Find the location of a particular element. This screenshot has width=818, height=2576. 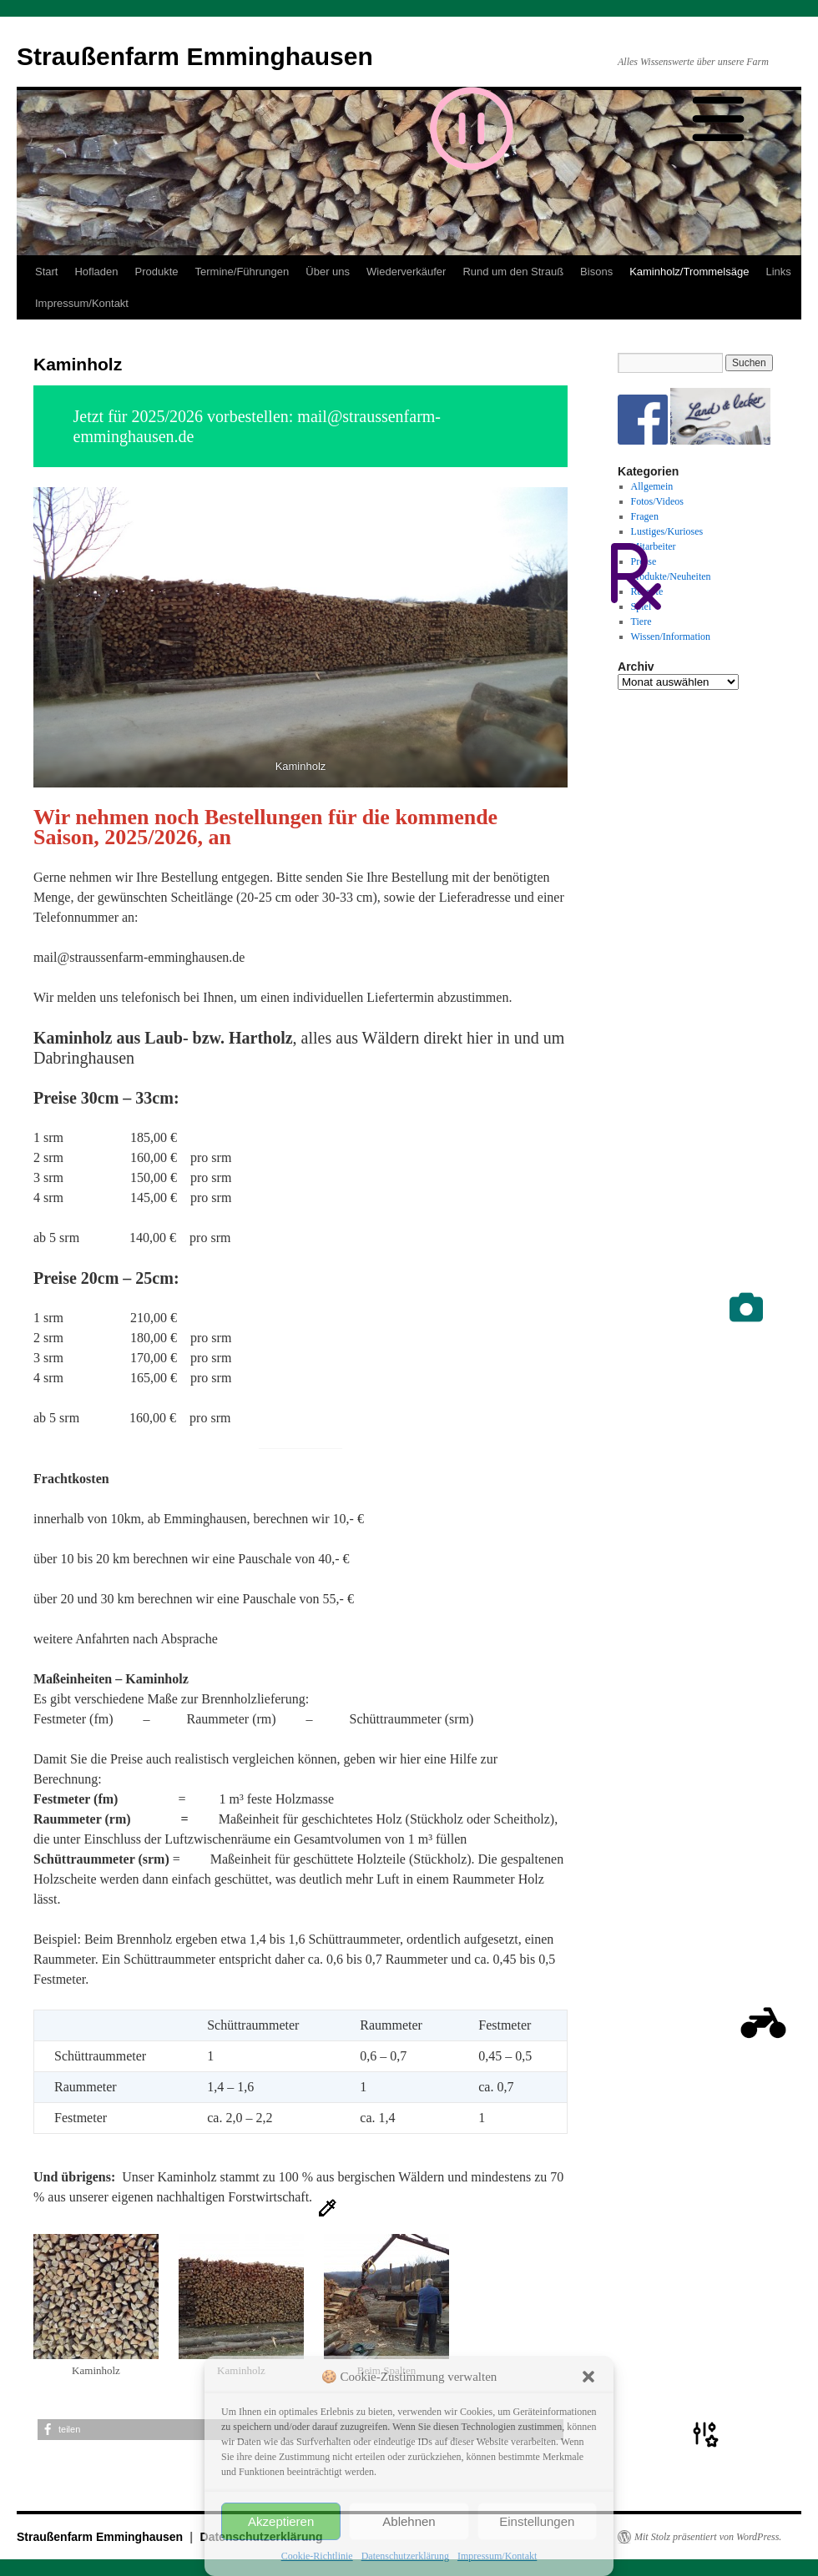

open navigation menu is located at coordinates (718, 118).